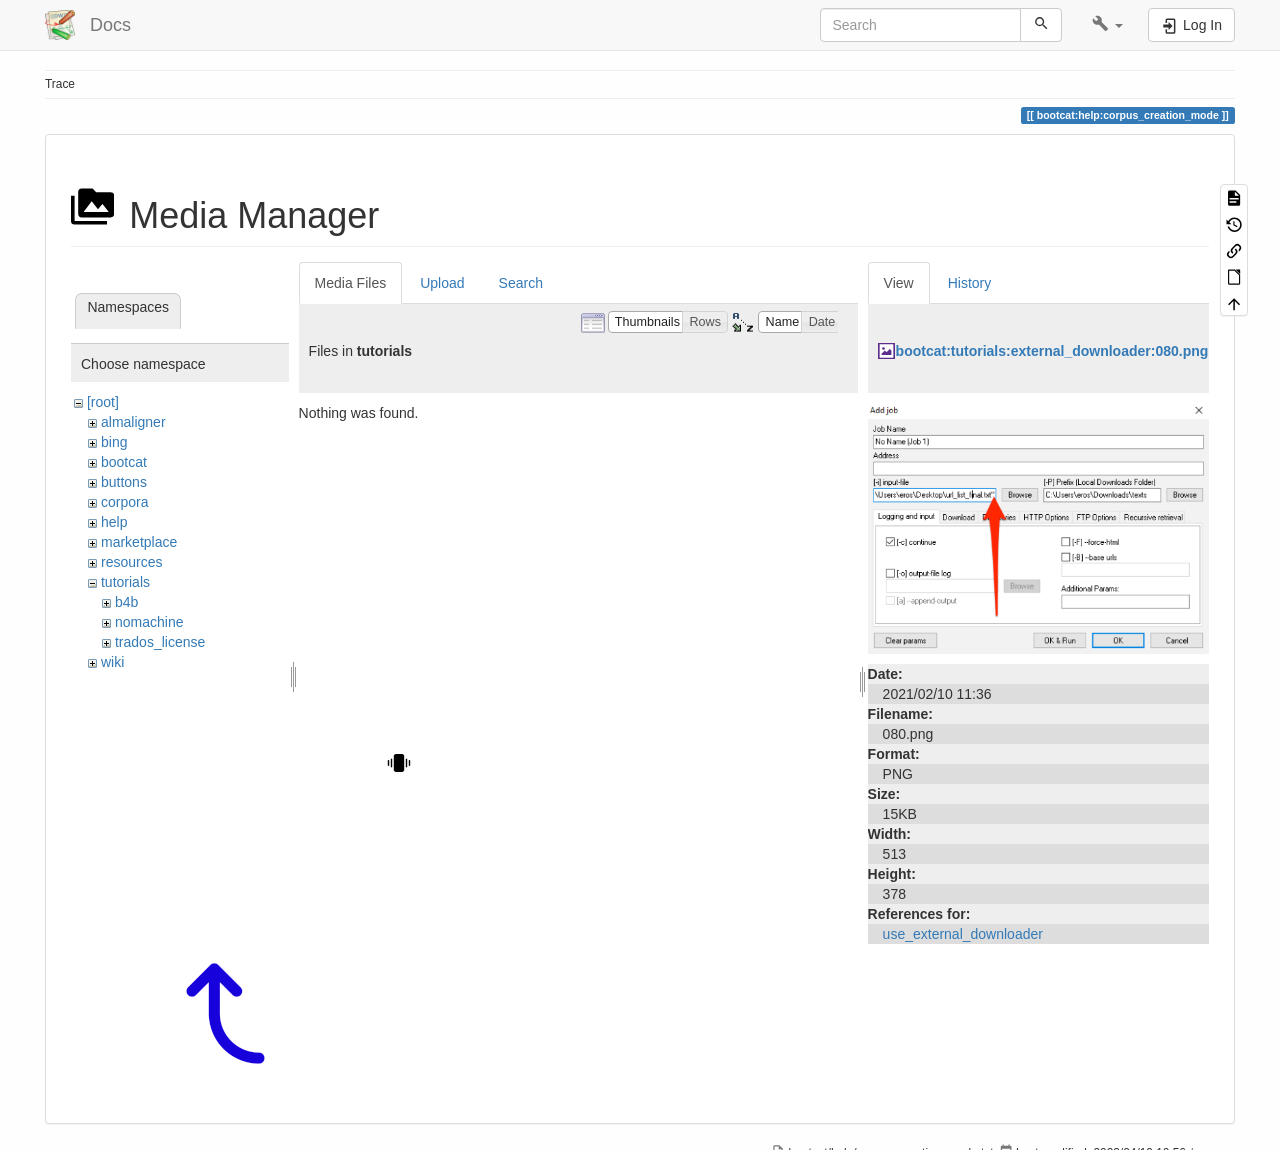 The width and height of the screenshot is (1280, 1150). Describe the element at coordinates (399, 763) in the screenshot. I see `enable vibration mode on device` at that location.